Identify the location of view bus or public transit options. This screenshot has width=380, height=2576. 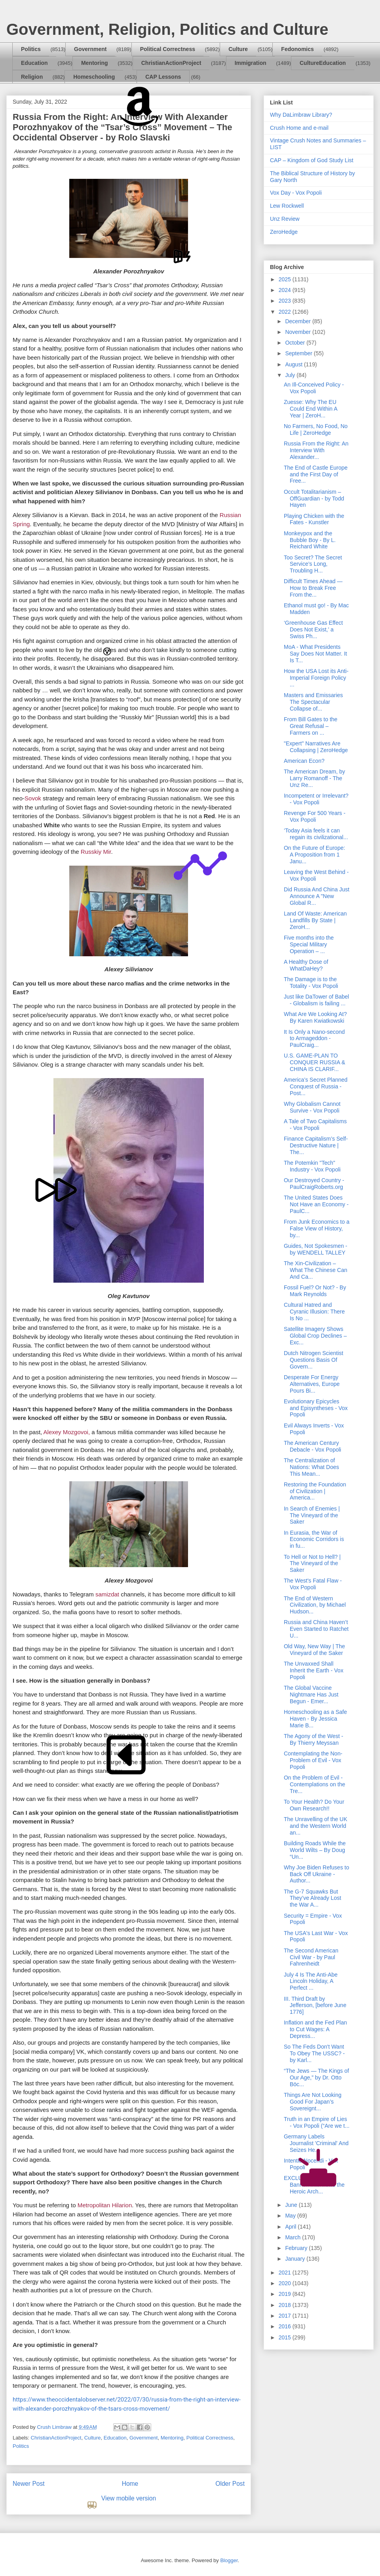
(92, 2505).